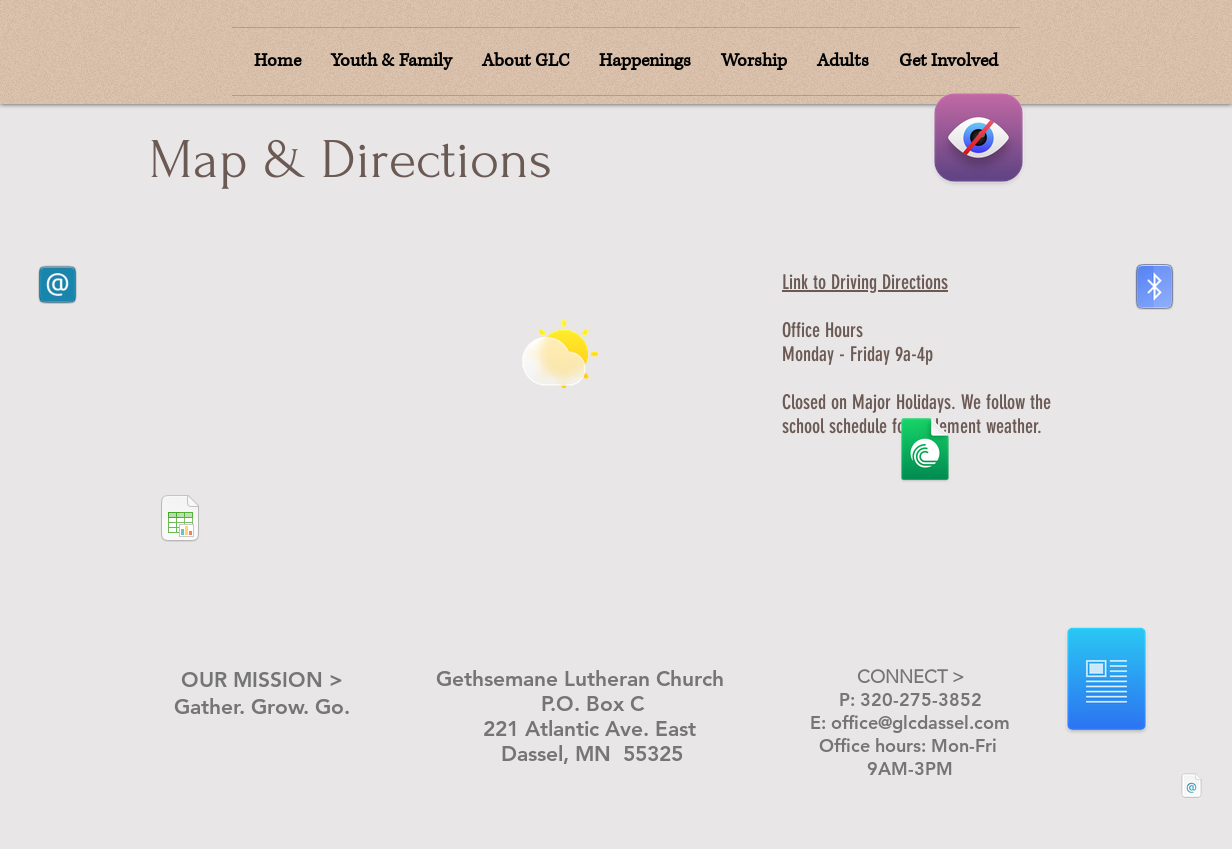 The width and height of the screenshot is (1232, 849). I want to click on indicates bluetooth is currently active and connected, so click(1154, 286).